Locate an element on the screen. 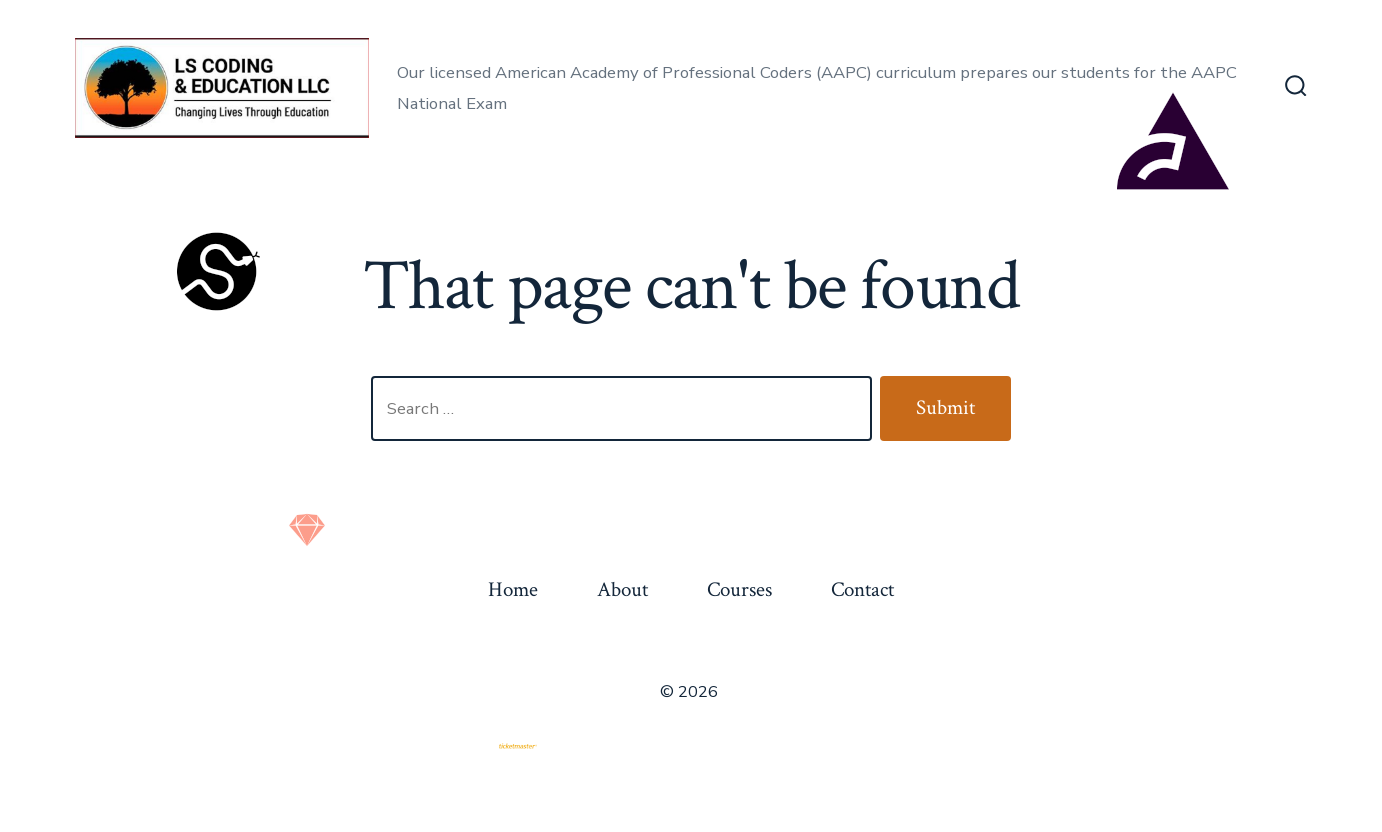  biome code formatter and linter tool logo is located at coordinates (1173, 141).